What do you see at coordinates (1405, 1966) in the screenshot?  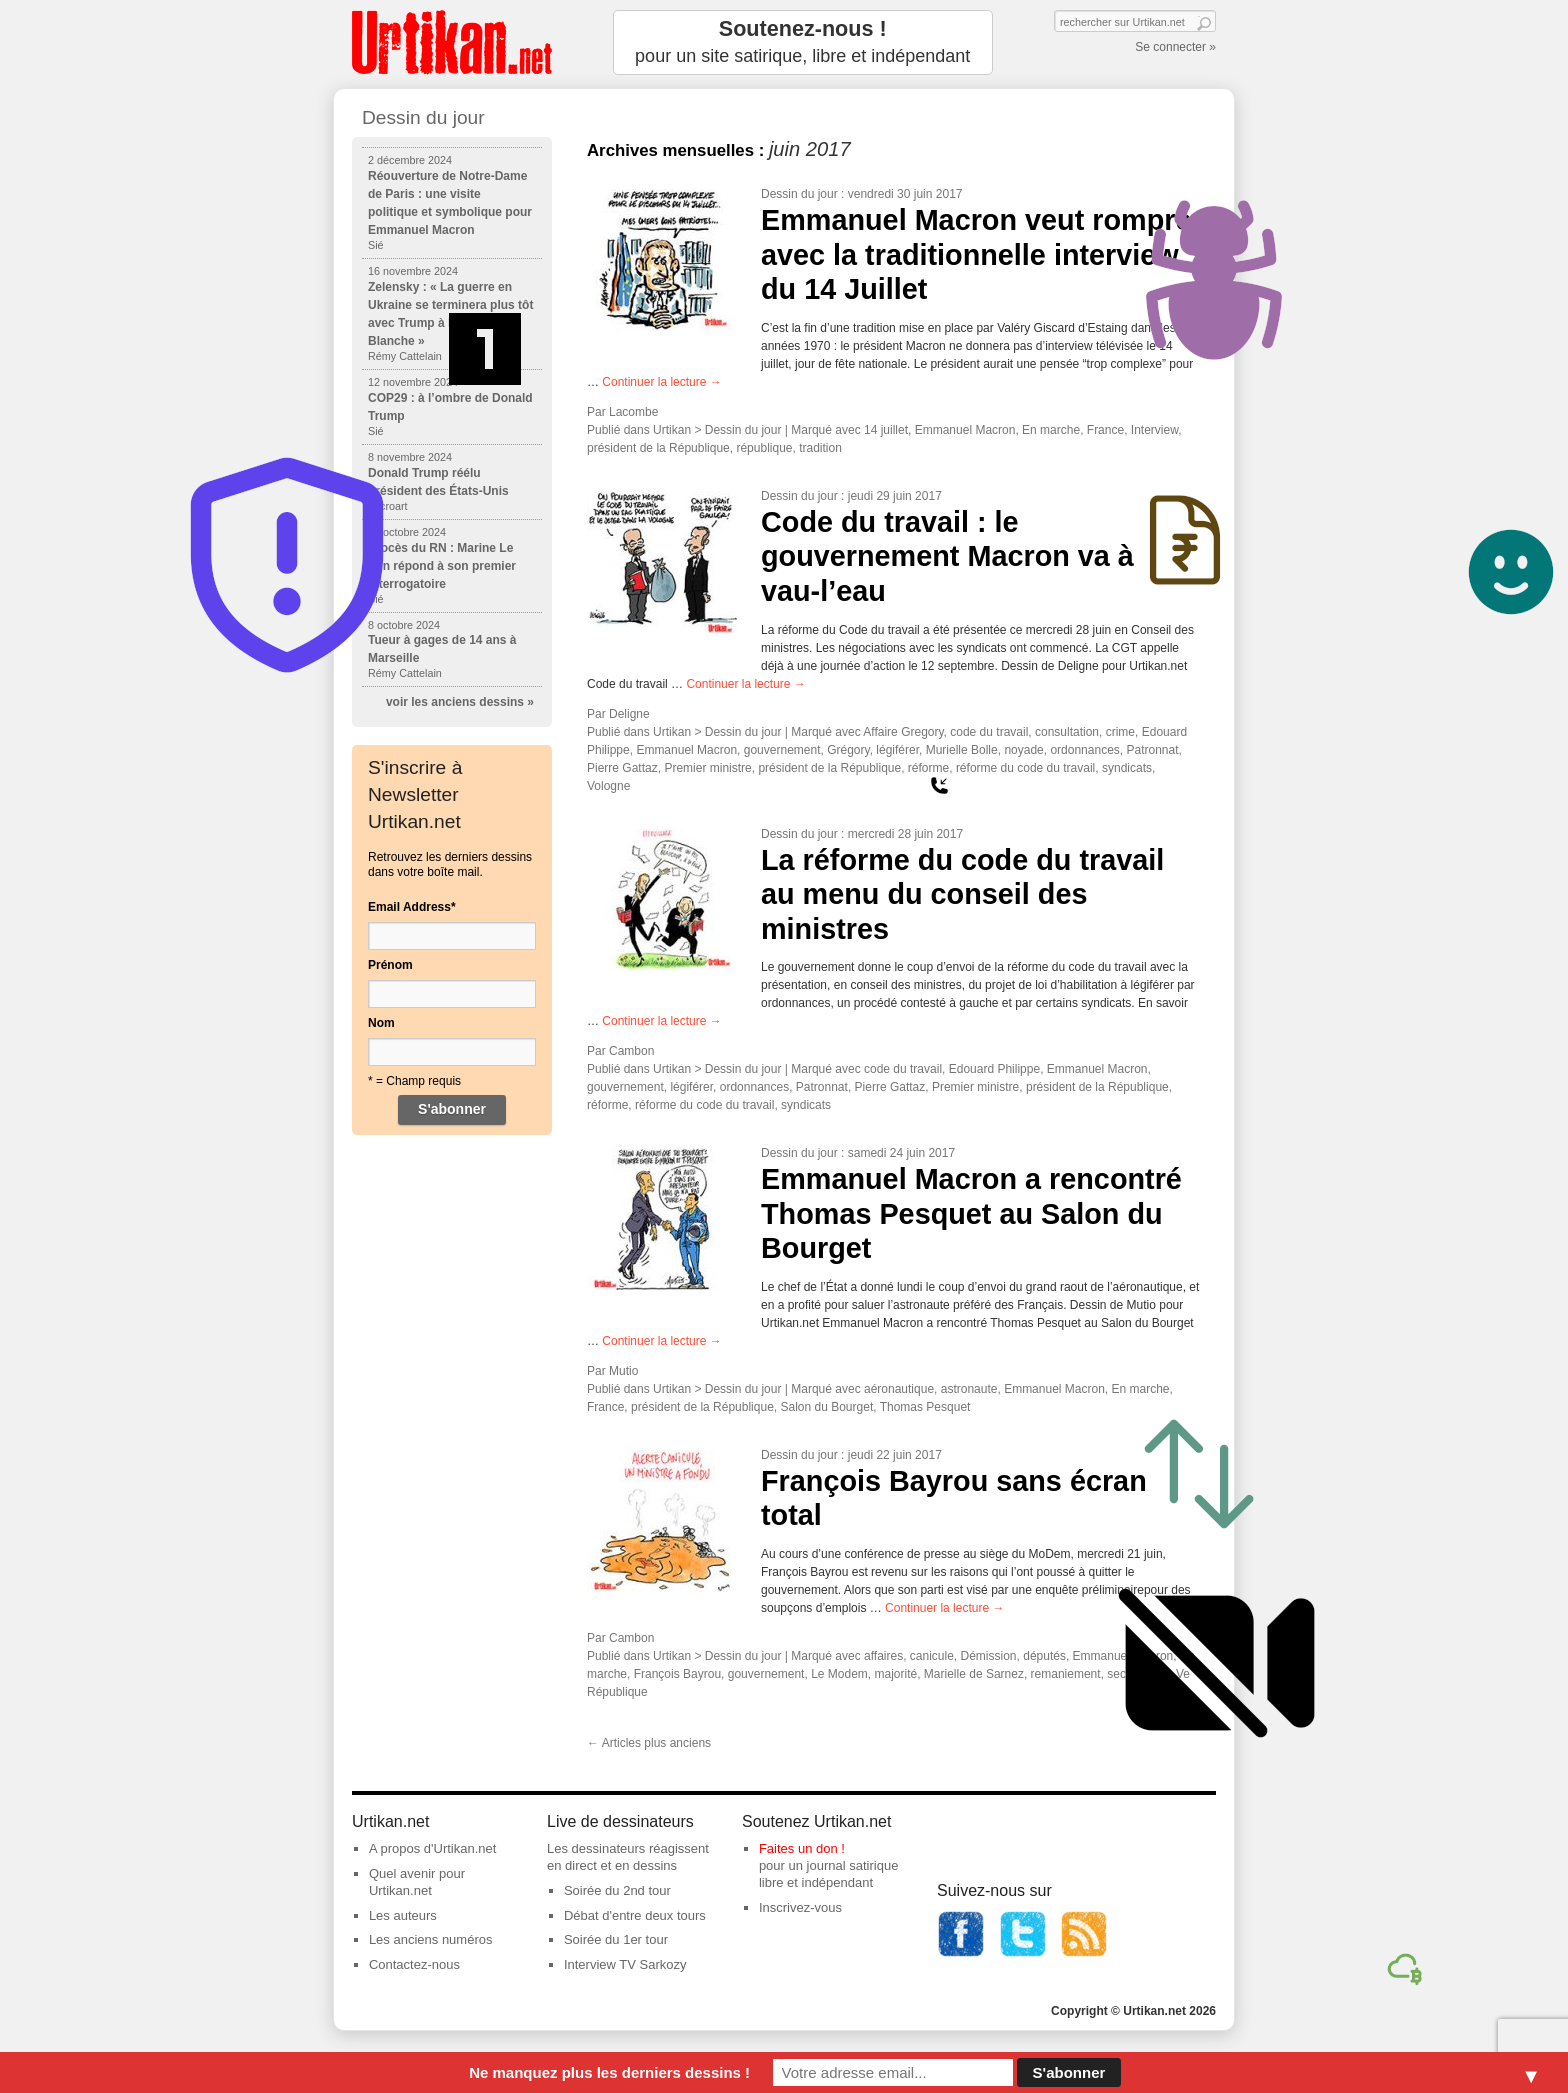 I see `access cloud-based bitcoin wallet` at bounding box center [1405, 1966].